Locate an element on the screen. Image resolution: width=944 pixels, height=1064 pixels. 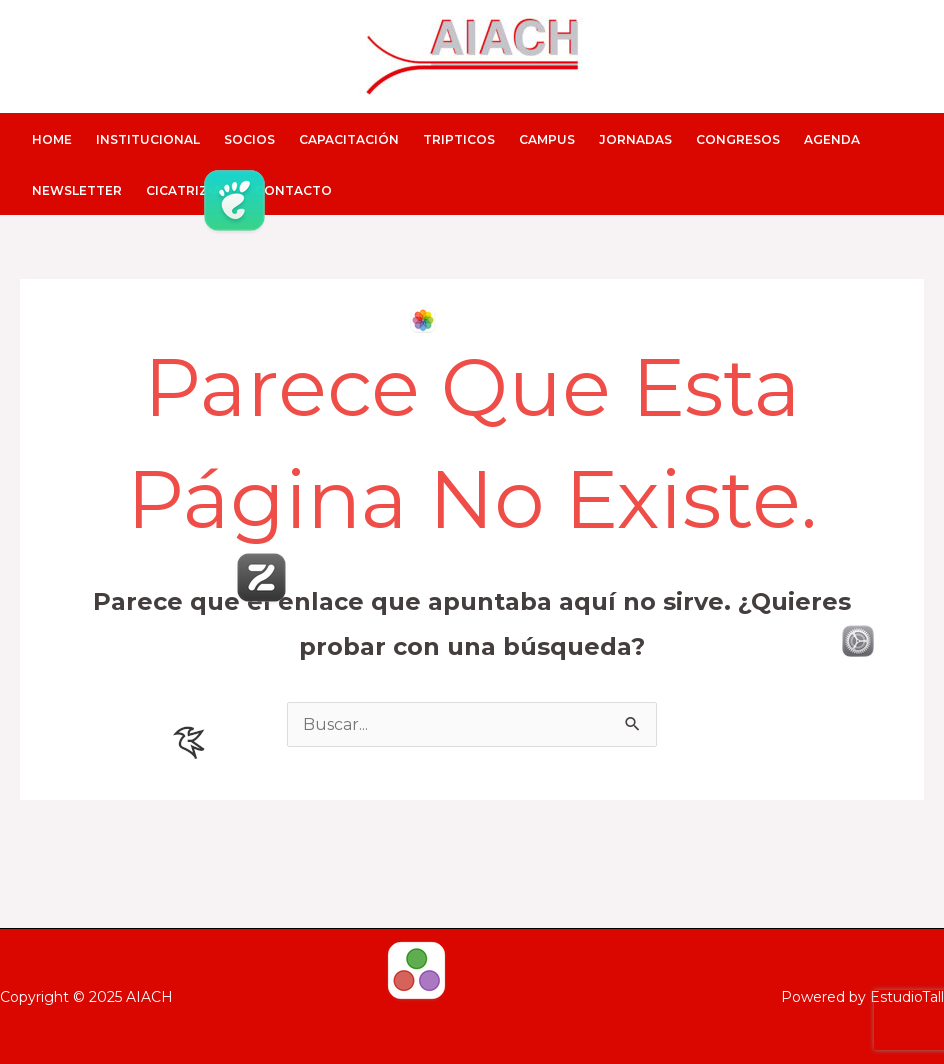
open the julia programming language app is located at coordinates (416, 970).